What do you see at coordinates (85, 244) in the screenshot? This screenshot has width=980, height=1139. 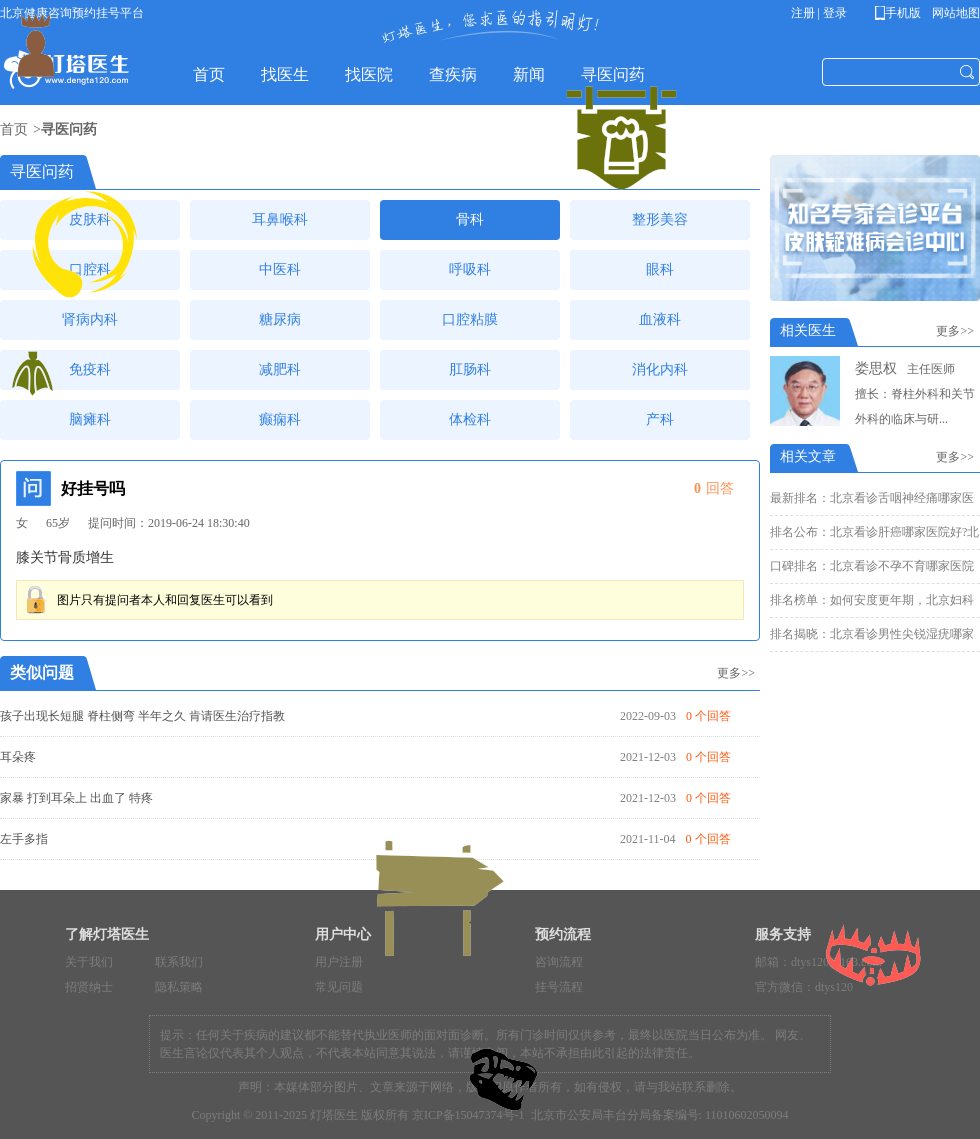 I see `zen or meditation mode` at bounding box center [85, 244].